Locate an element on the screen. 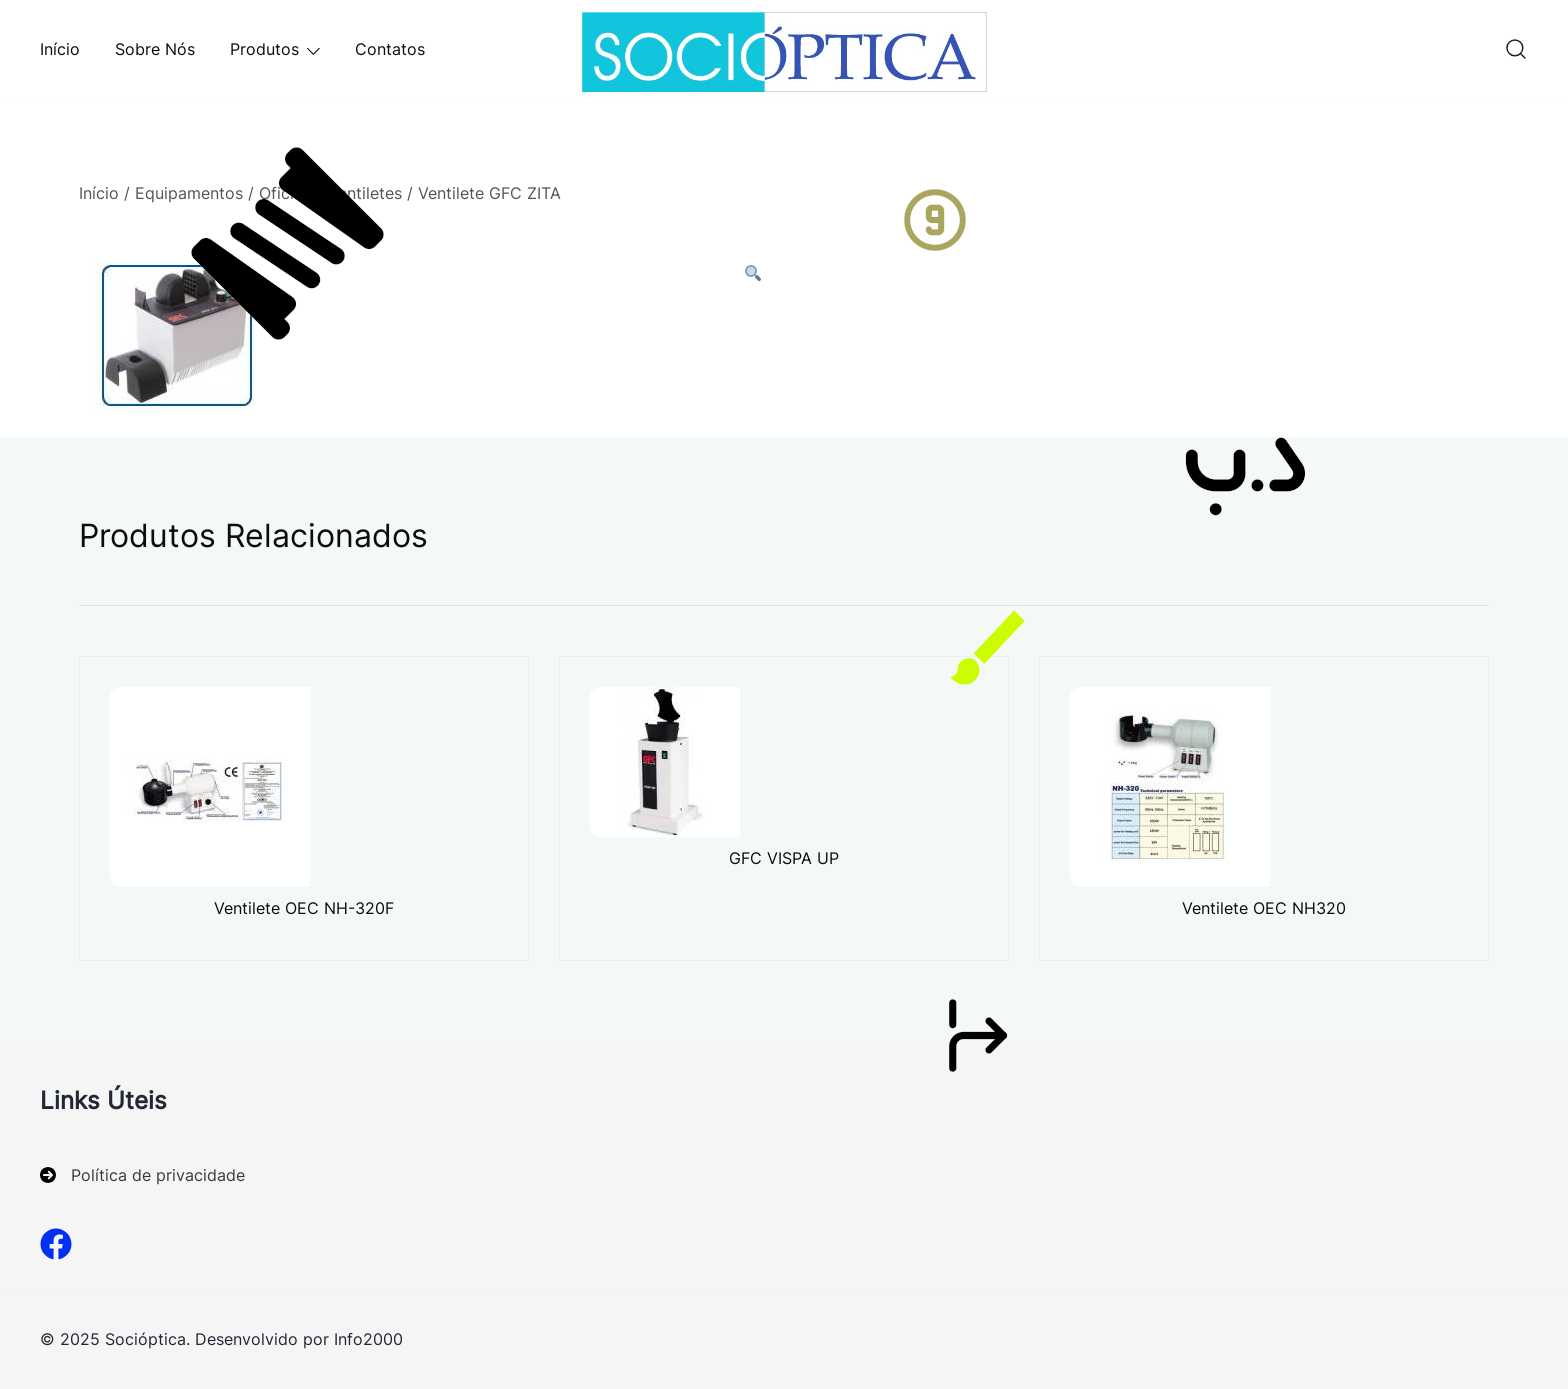 The width and height of the screenshot is (1568, 1389). open or view a thread is located at coordinates (287, 243).